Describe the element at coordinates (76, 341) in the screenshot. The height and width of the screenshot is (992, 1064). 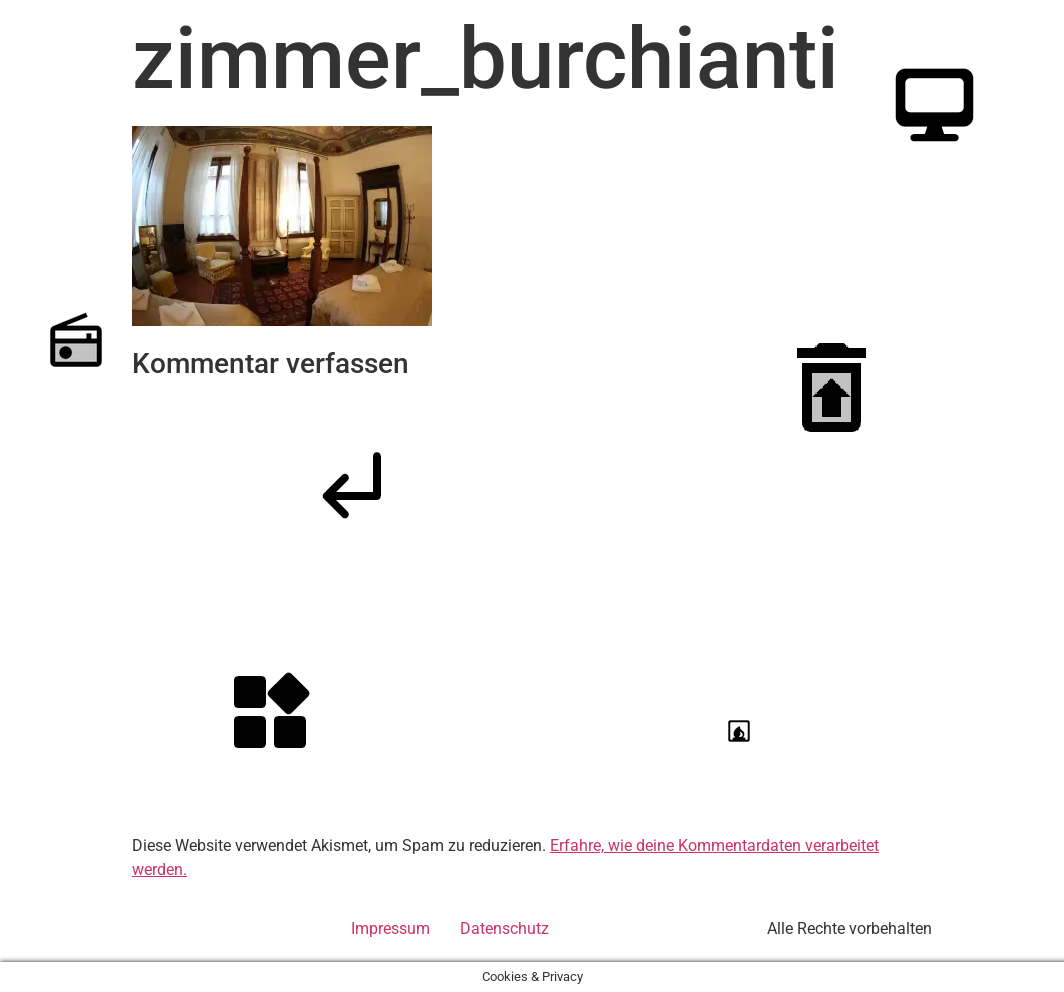
I see `access radio or audio streaming` at that location.